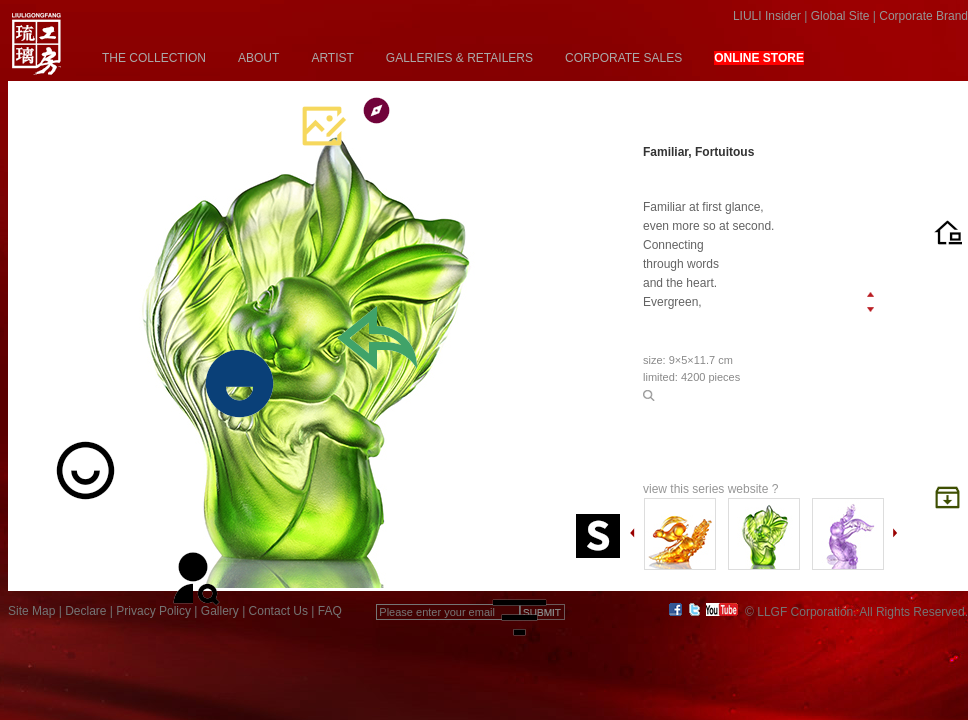 This screenshot has width=968, height=720. I want to click on reply to a message or email, so click(381, 338).